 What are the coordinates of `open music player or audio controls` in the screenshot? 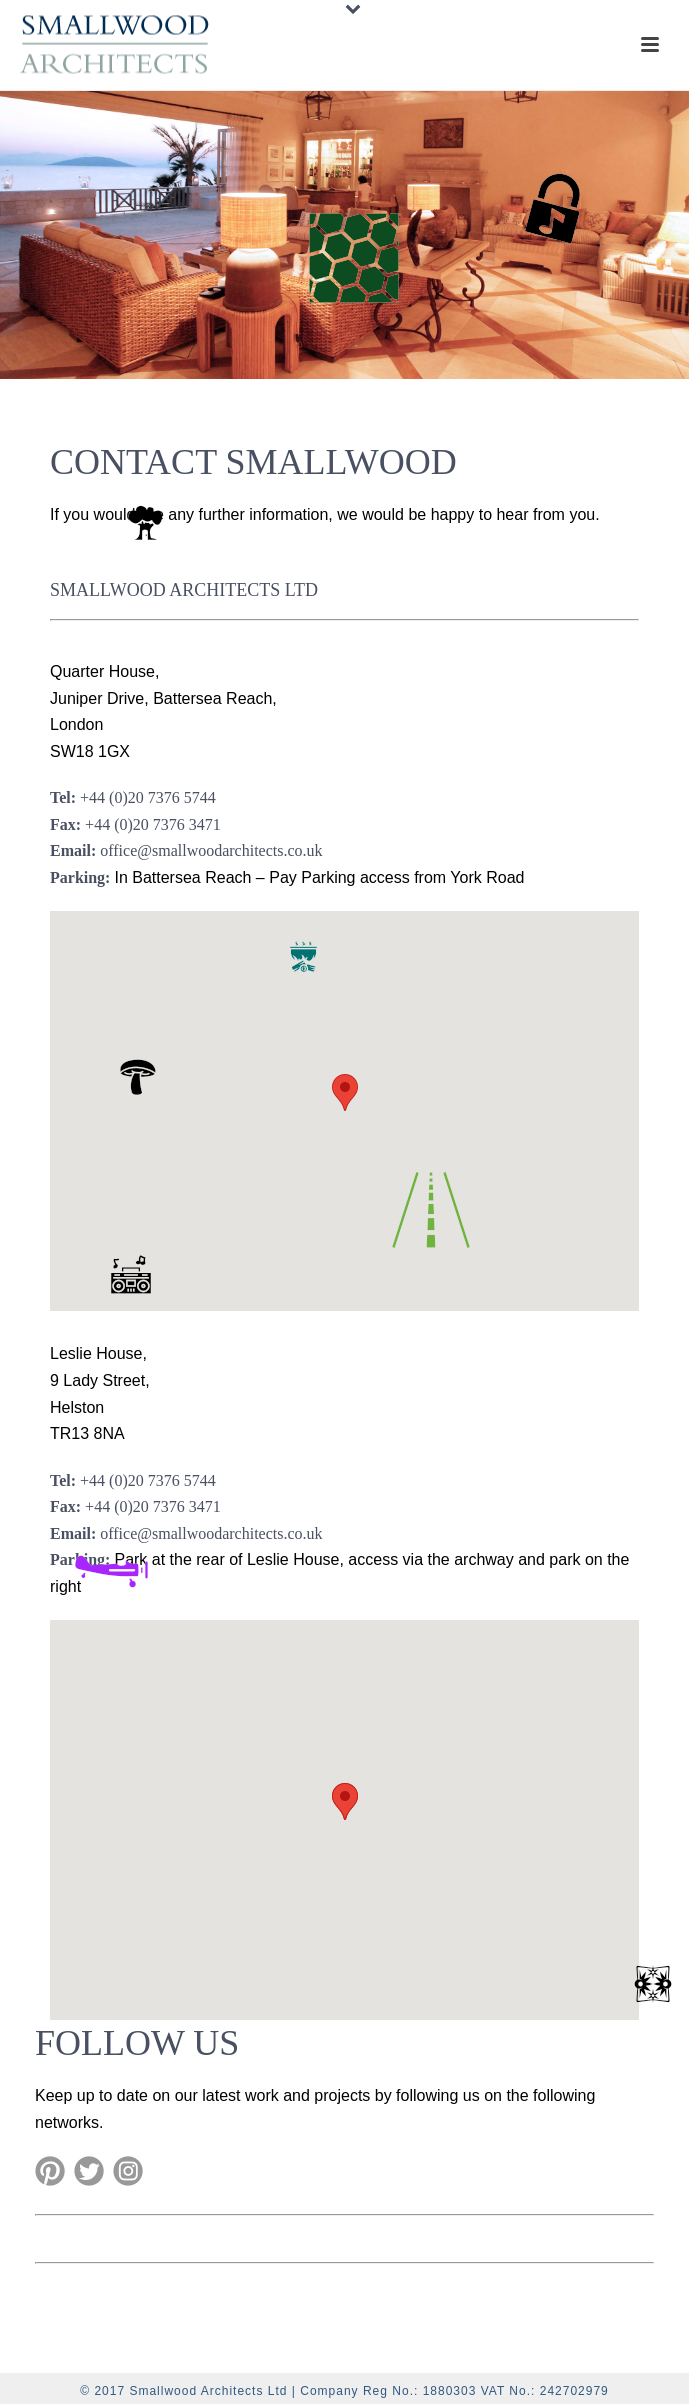 It's located at (131, 1275).